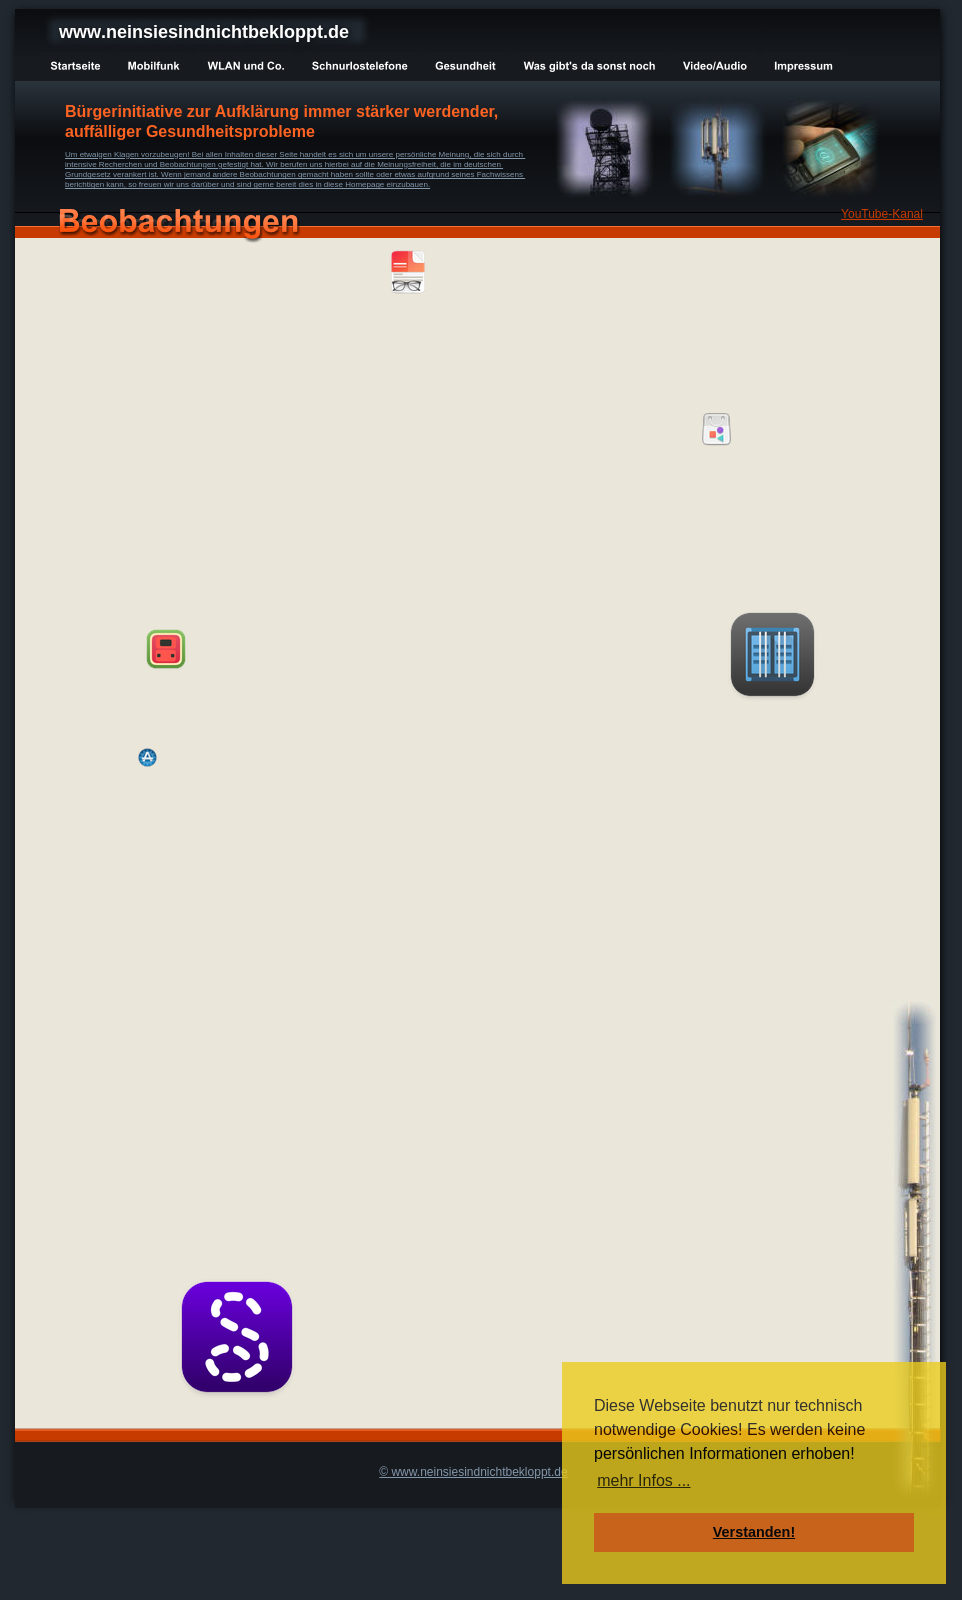 The height and width of the screenshot is (1600, 962). Describe the element at coordinates (147, 757) in the screenshot. I see `open software properties or settings` at that location.